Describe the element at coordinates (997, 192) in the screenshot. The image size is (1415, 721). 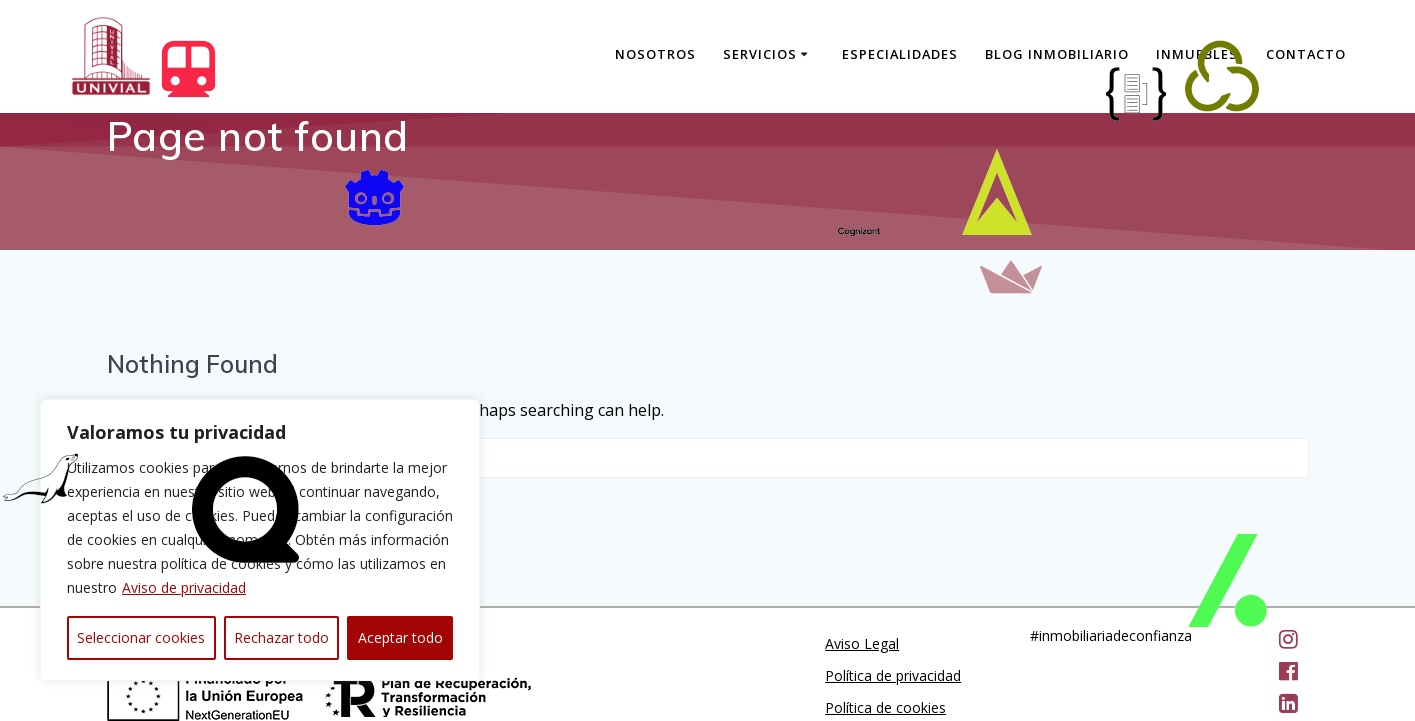
I see `lucia authentication service logo` at that location.